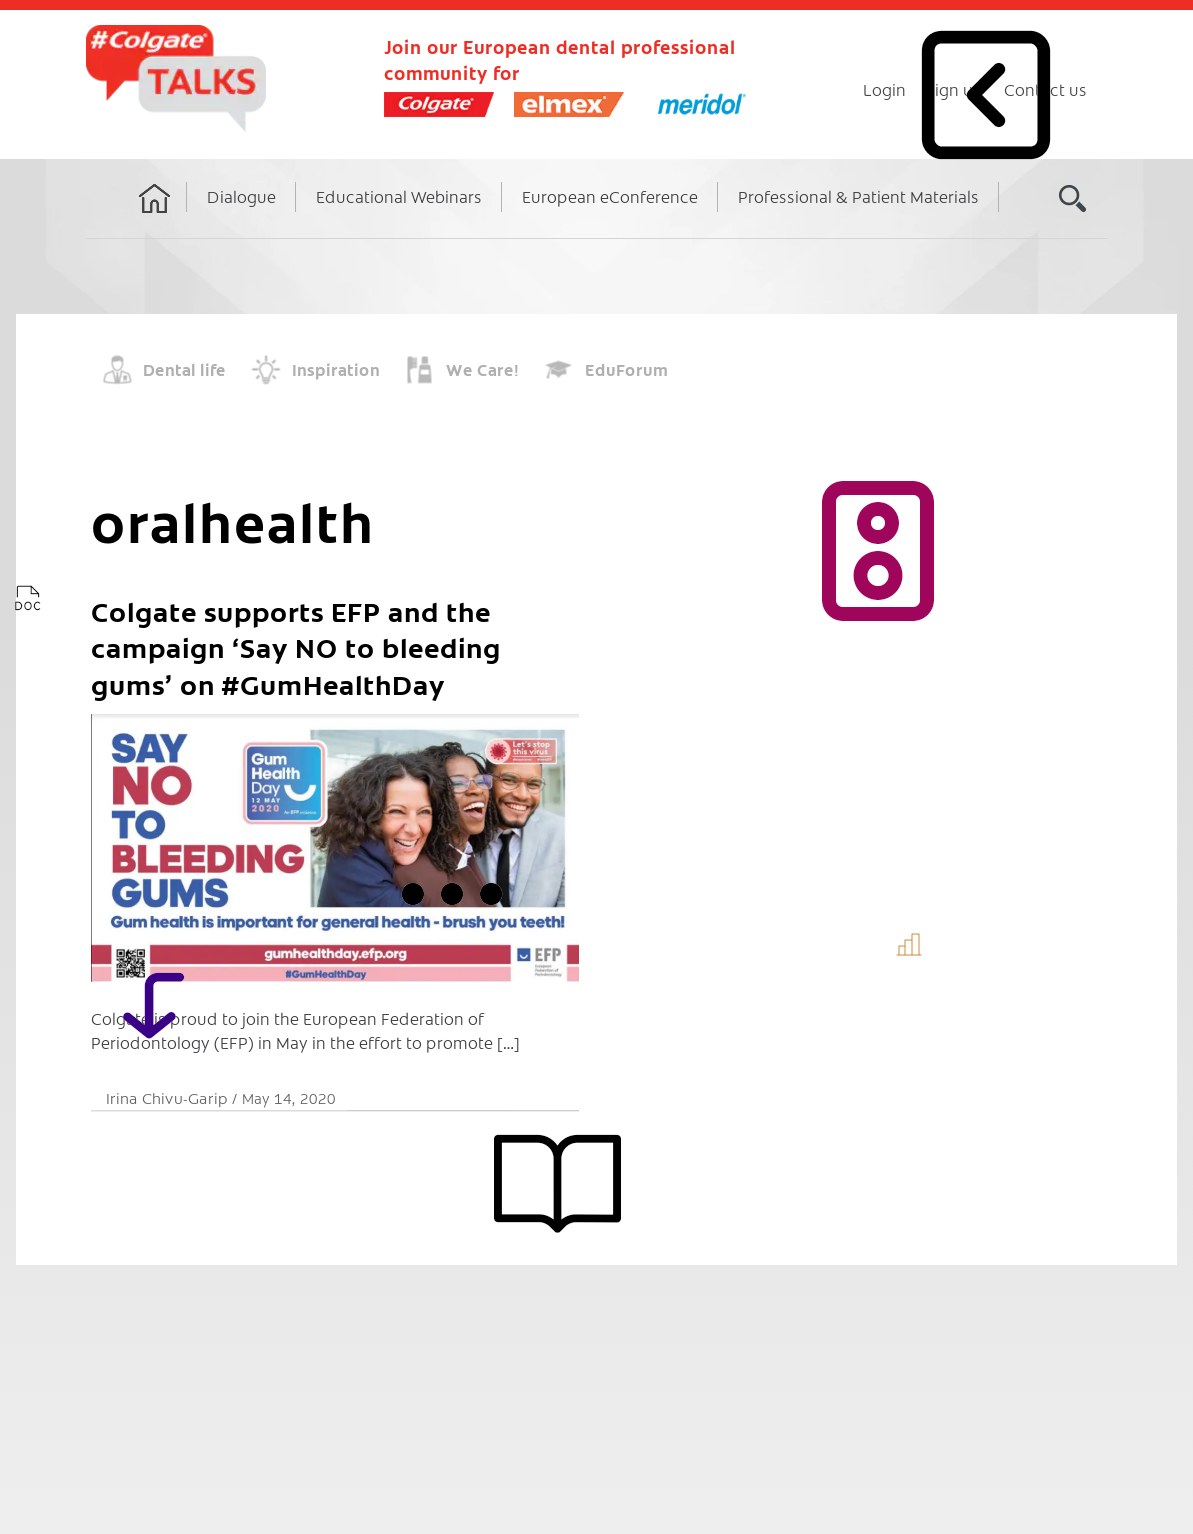  Describe the element at coordinates (153, 1003) in the screenshot. I see `go back and down in navigation` at that location.